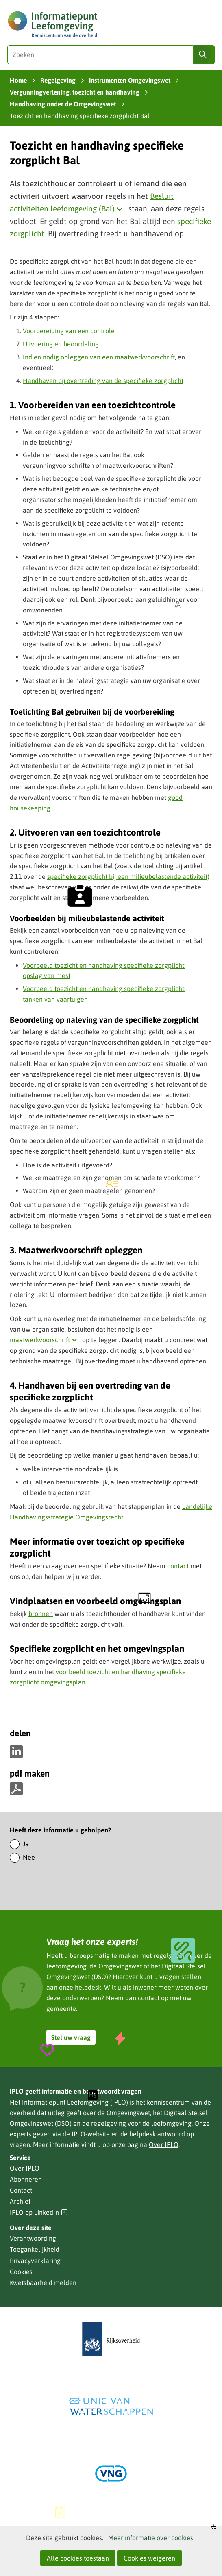  I want to click on format text as heading level 5, so click(93, 2095).